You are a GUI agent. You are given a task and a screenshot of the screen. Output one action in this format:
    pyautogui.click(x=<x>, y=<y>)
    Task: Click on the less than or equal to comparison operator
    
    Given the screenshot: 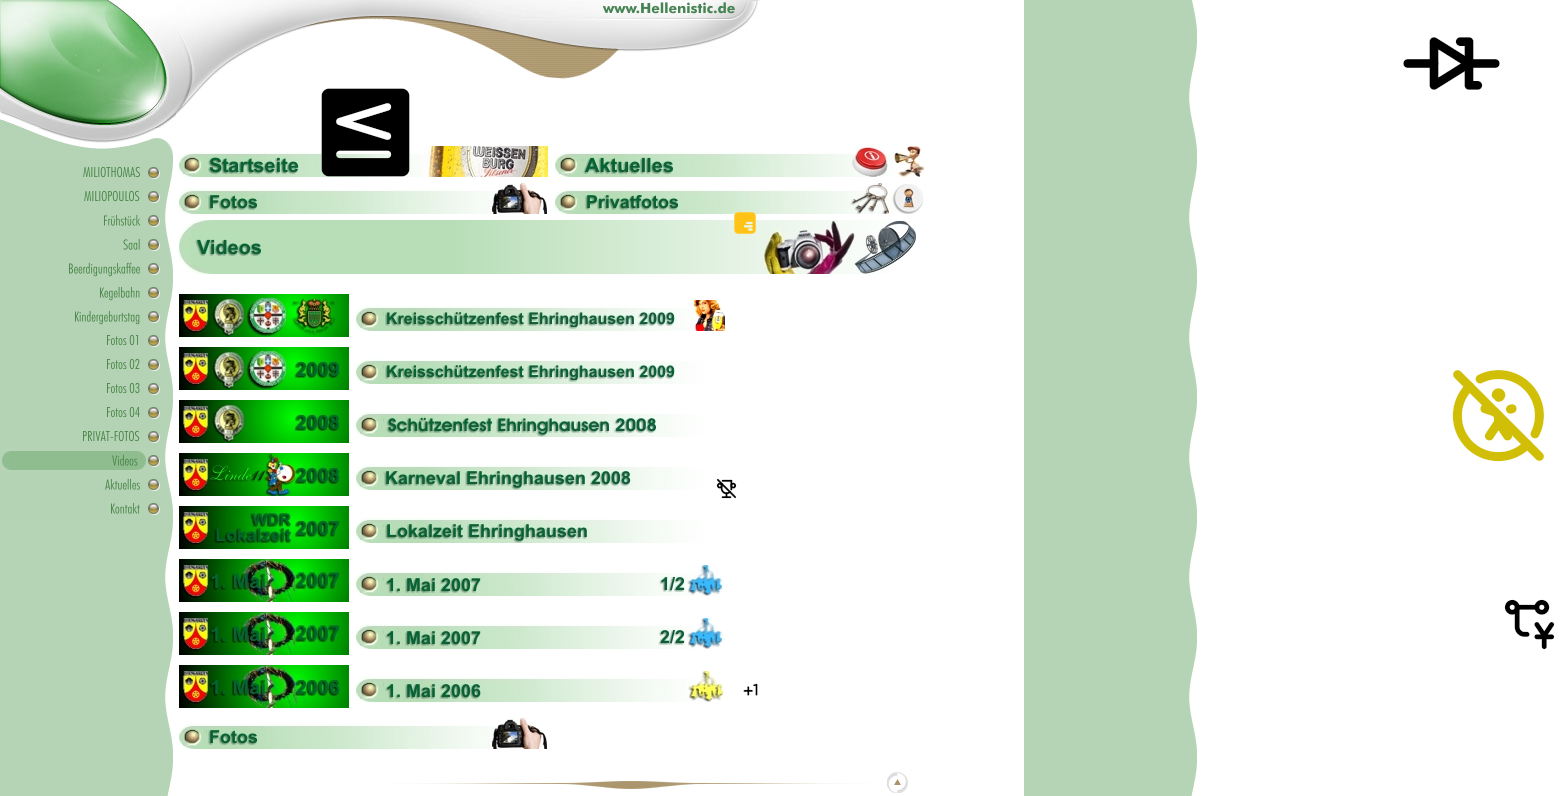 What is the action you would take?
    pyautogui.click(x=365, y=132)
    